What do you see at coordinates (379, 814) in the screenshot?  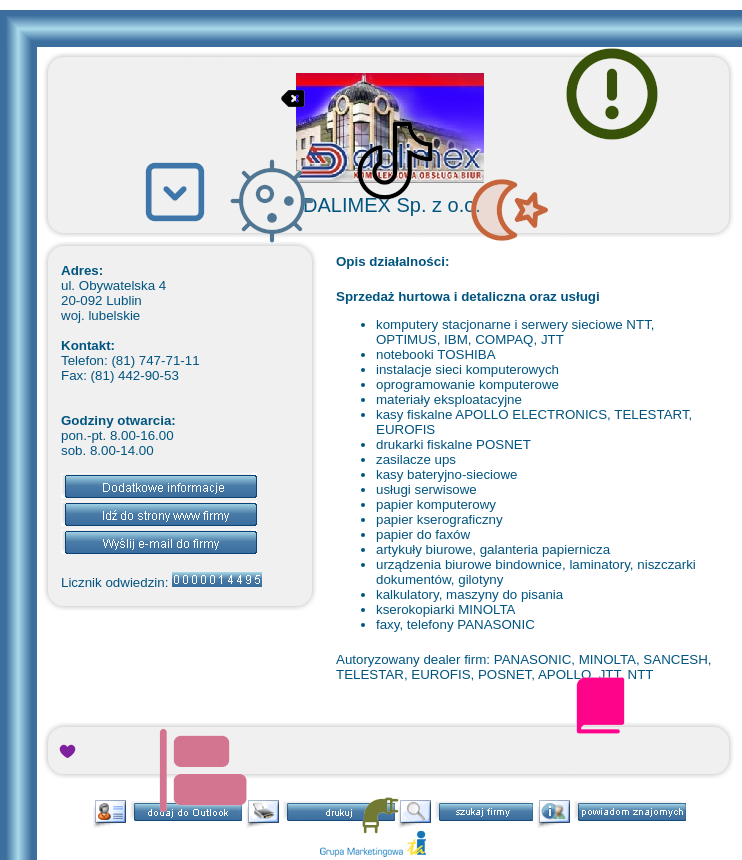 I see `plumbing or pipe connection settings` at bounding box center [379, 814].